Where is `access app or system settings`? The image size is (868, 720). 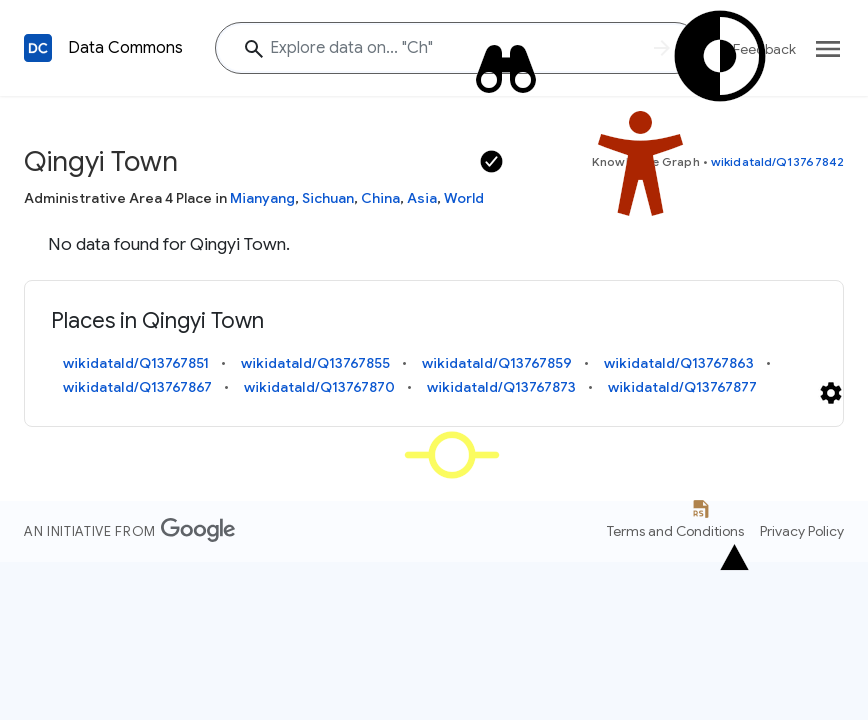
access app or system settings is located at coordinates (831, 393).